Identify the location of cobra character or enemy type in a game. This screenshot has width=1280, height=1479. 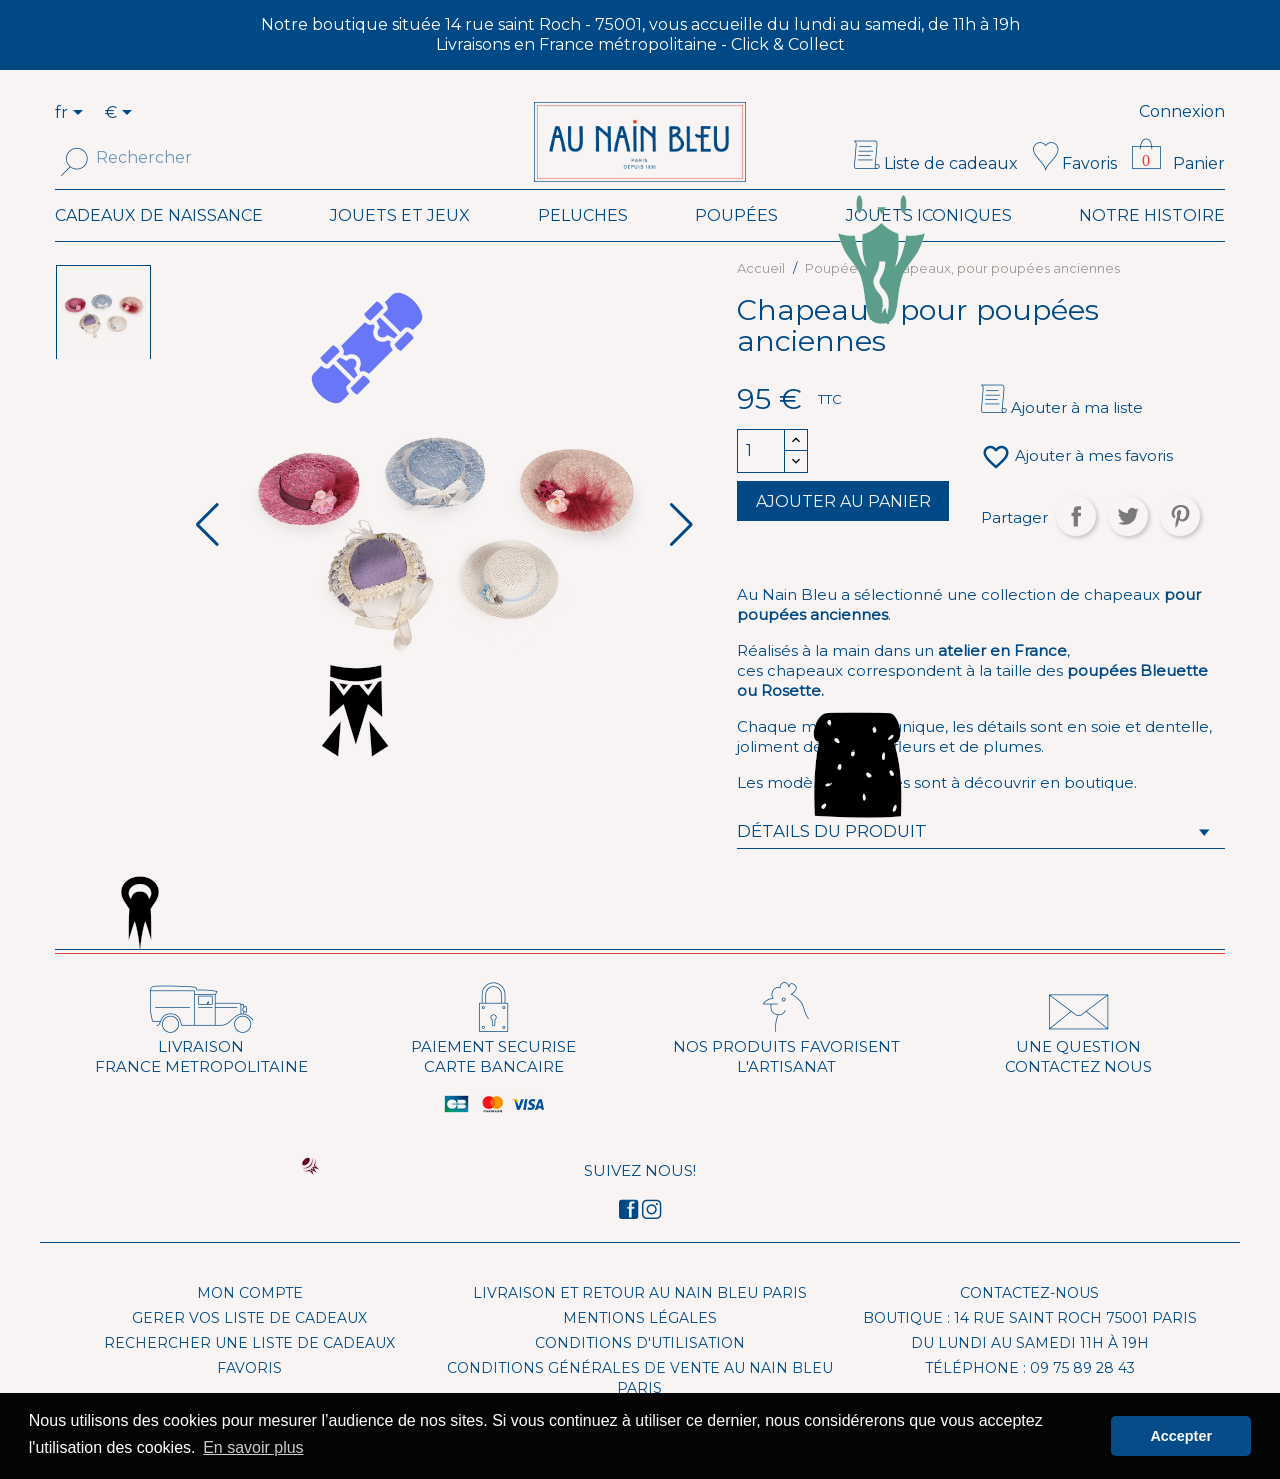
(881, 259).